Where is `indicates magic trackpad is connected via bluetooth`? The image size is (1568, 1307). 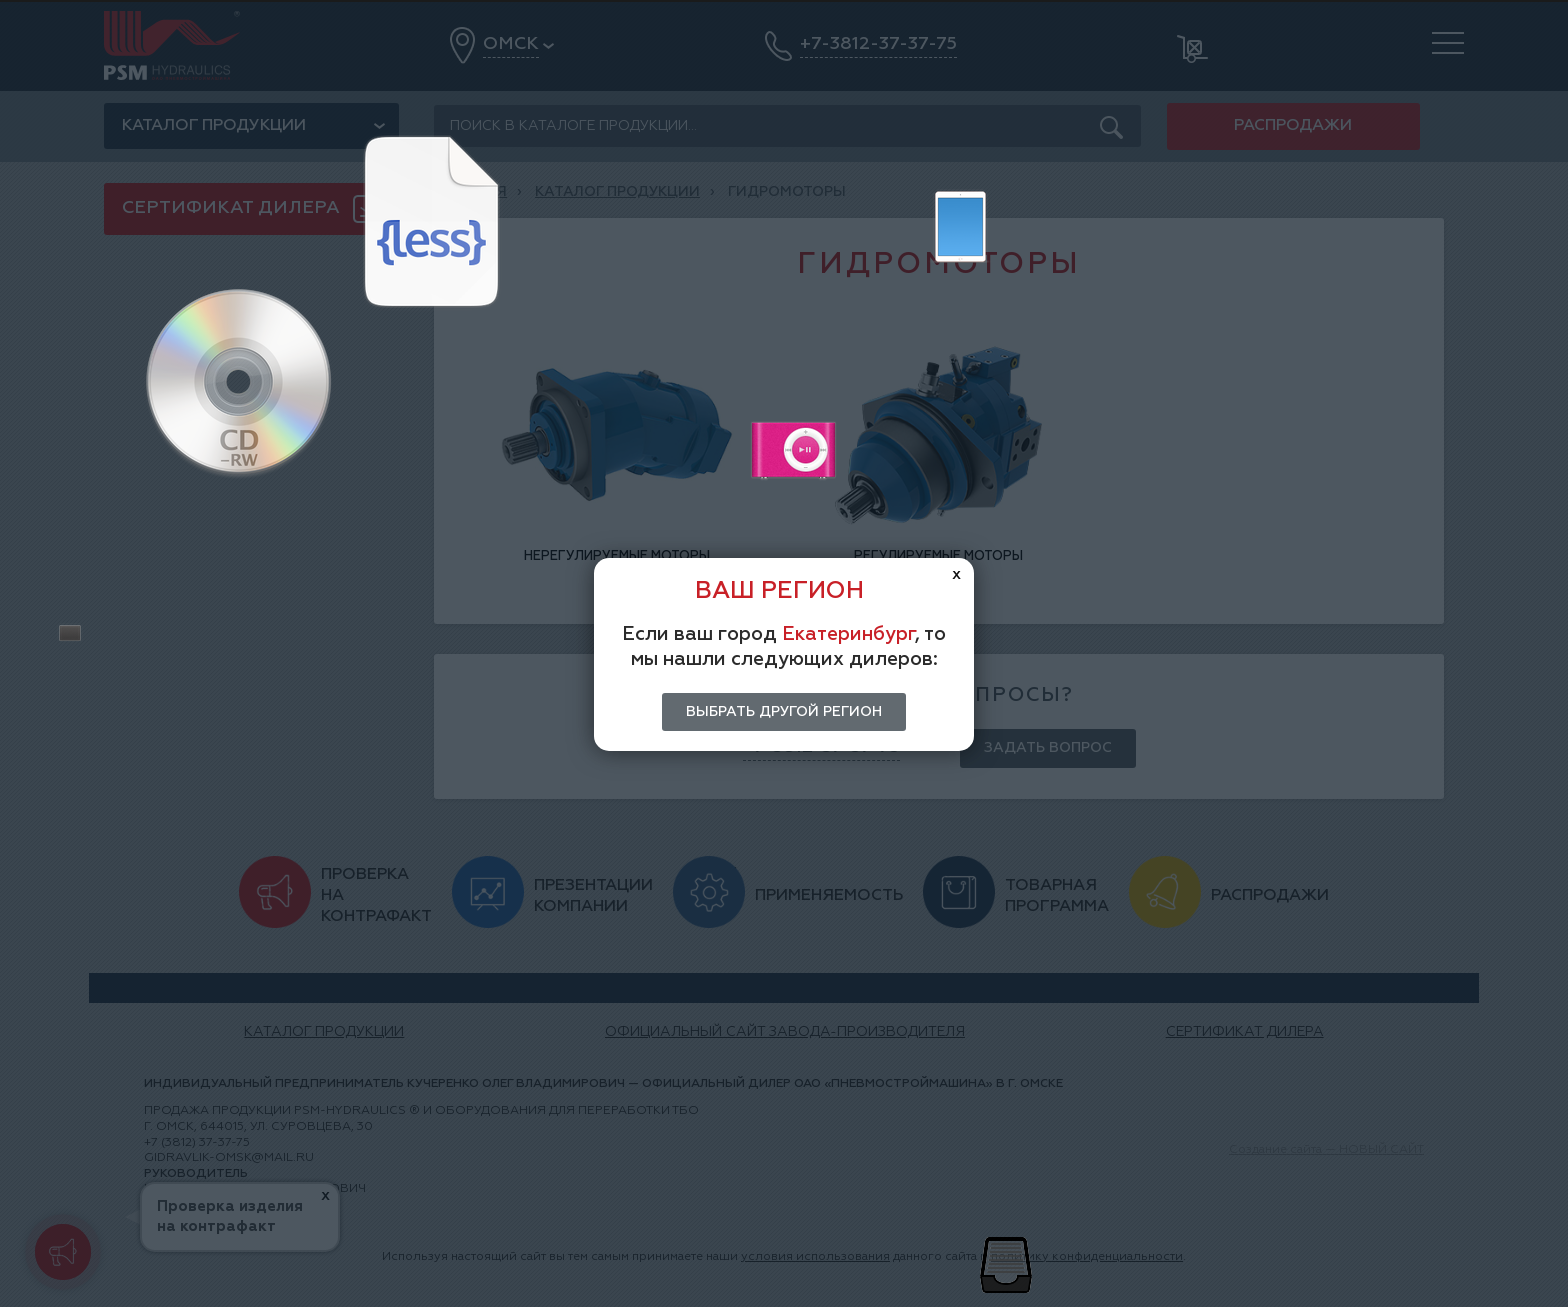
indicates magic trackpad is connected via bluetooth is located at coordinates (70, 633).